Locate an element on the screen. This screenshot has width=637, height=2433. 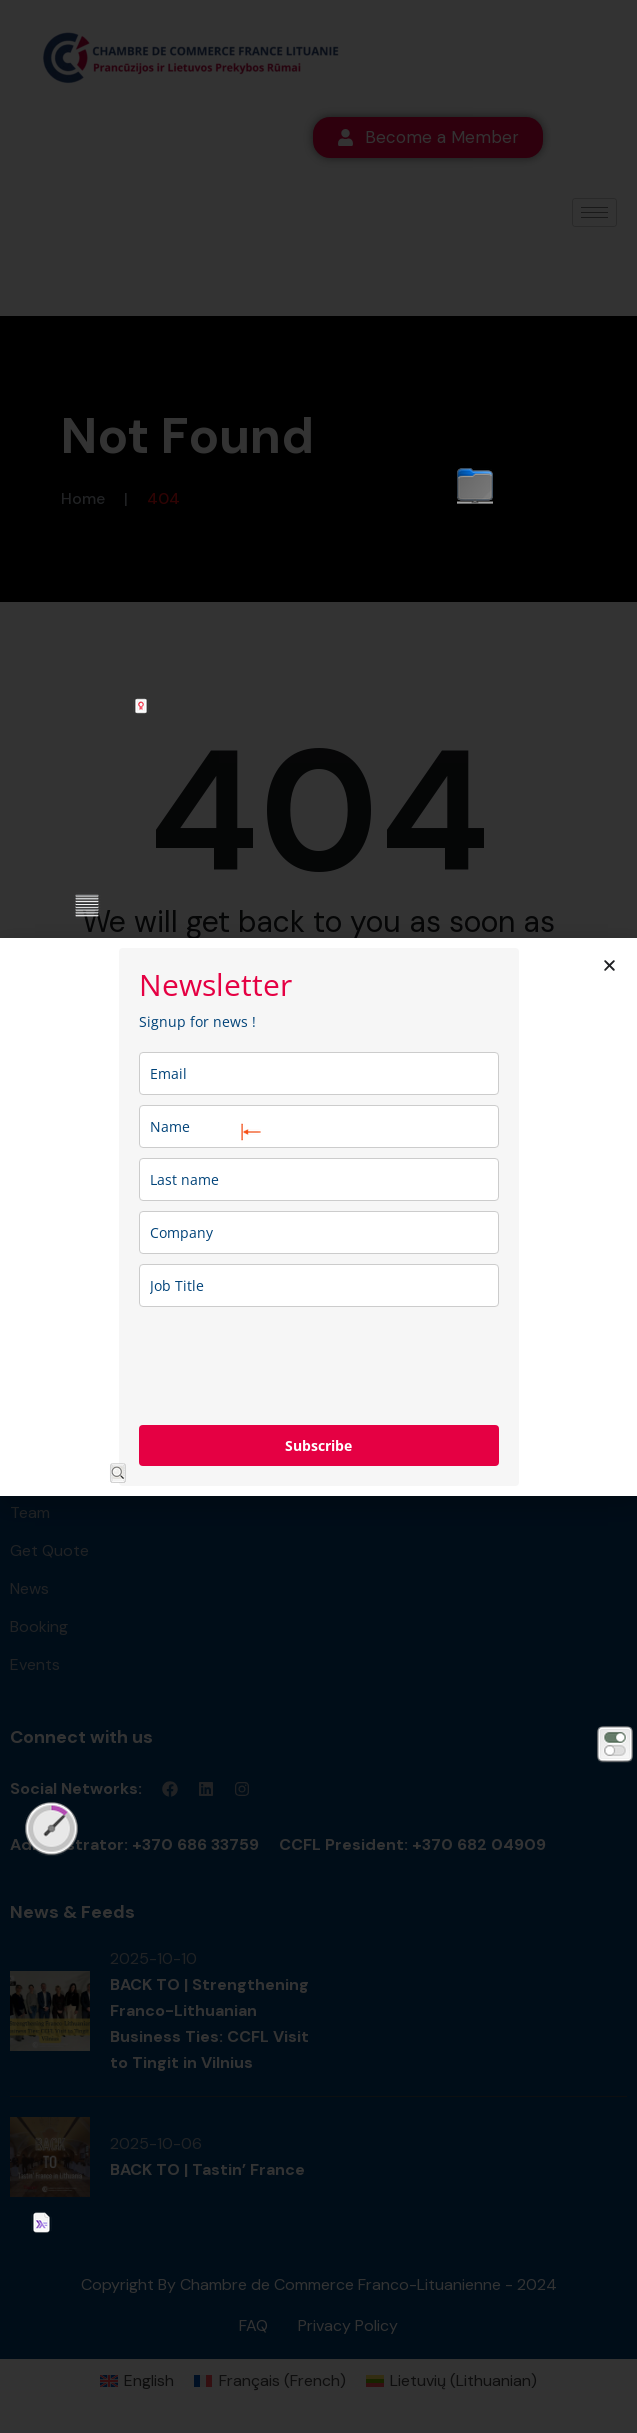
open the log viewer application is located at coordinates (118, 1473).